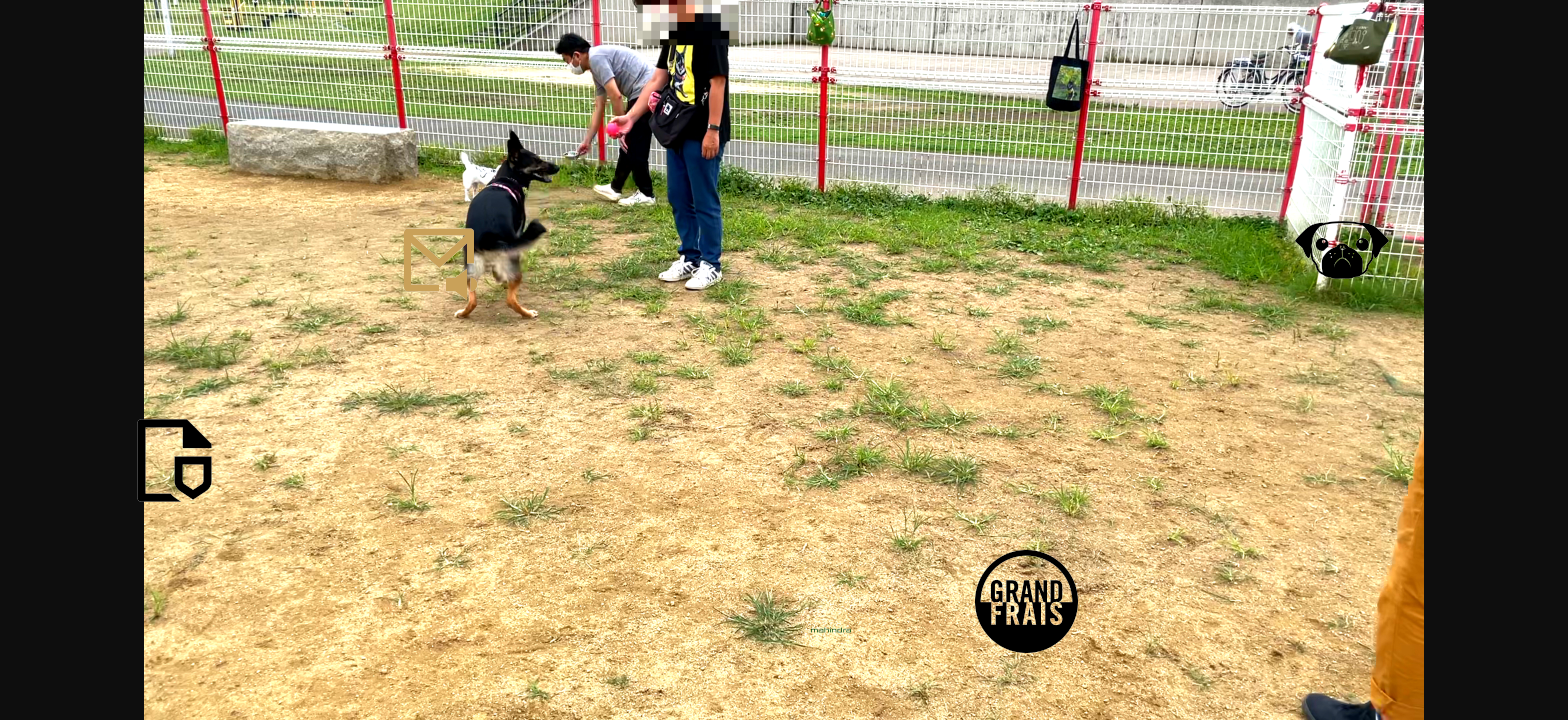 The height and width of the screenshot is (720, 1568). I want to click on view protected or secured document, so click(174, 460).